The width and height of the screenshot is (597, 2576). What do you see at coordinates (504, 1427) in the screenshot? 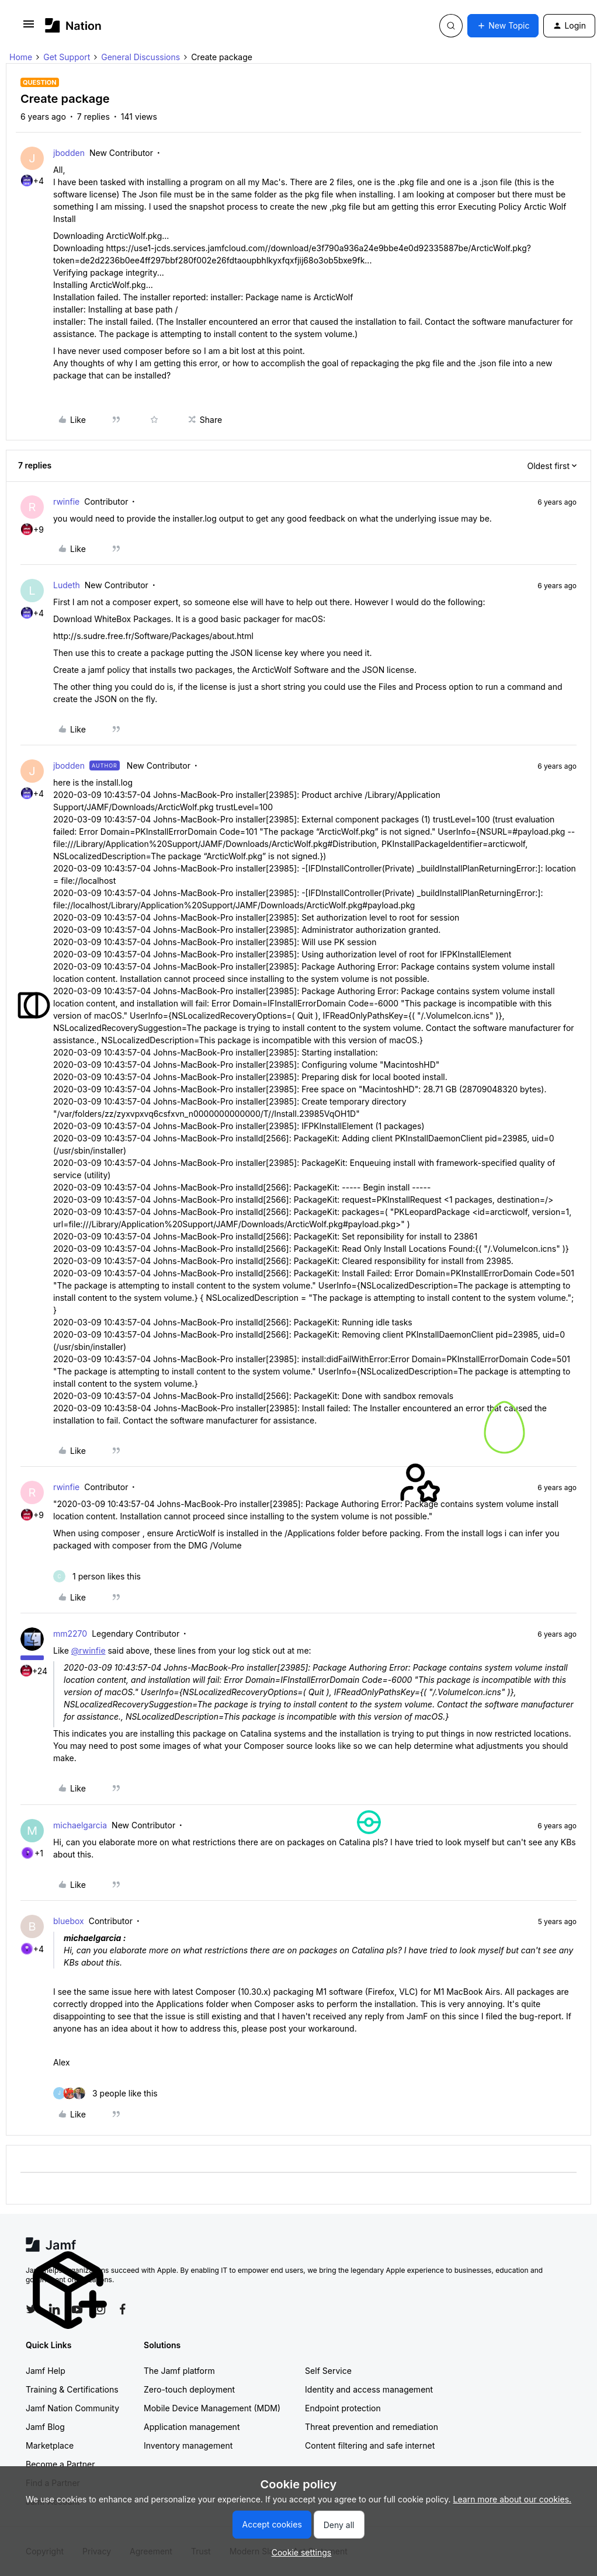
I see `indicates egg or egg-containing ingredient` at bounding box center [504, 1427].